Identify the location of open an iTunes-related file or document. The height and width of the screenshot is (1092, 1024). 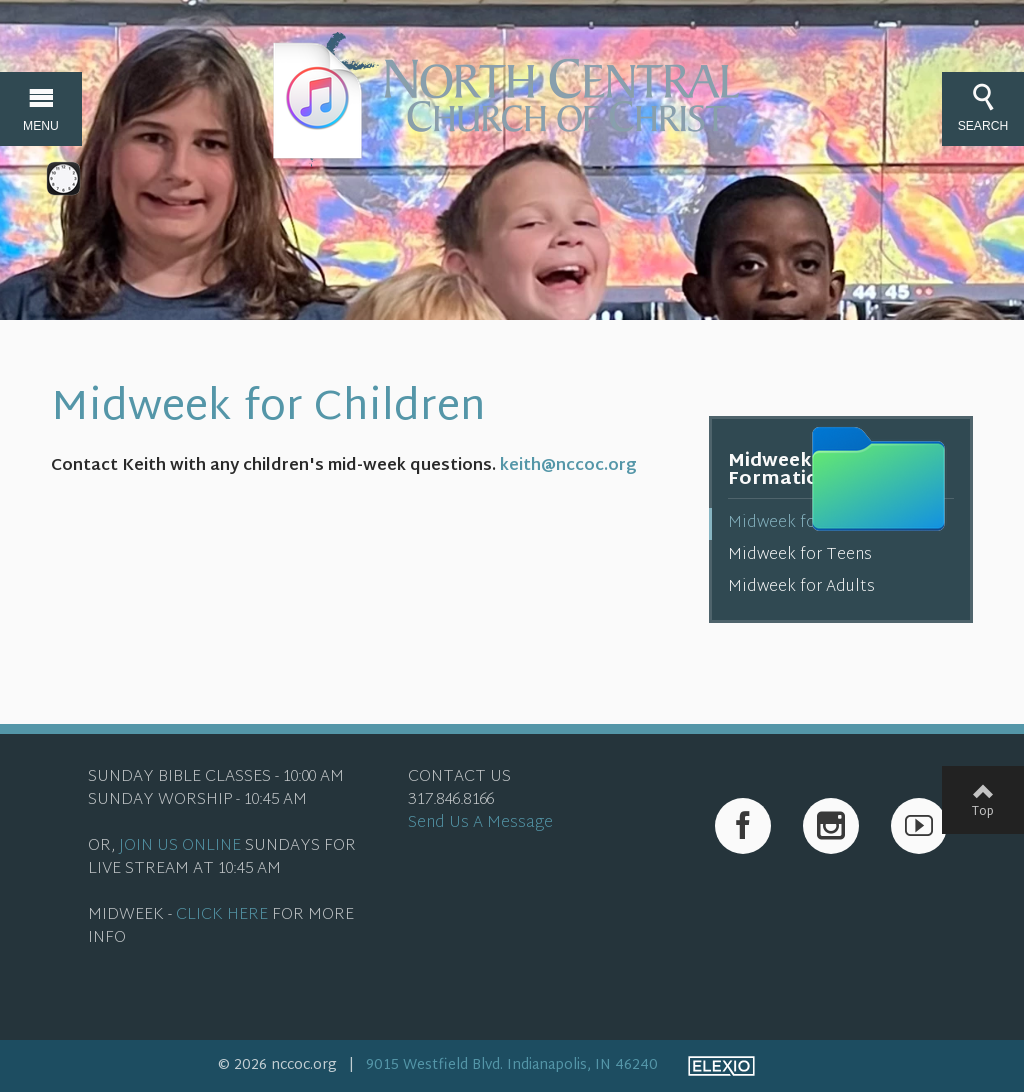
(317, 103).